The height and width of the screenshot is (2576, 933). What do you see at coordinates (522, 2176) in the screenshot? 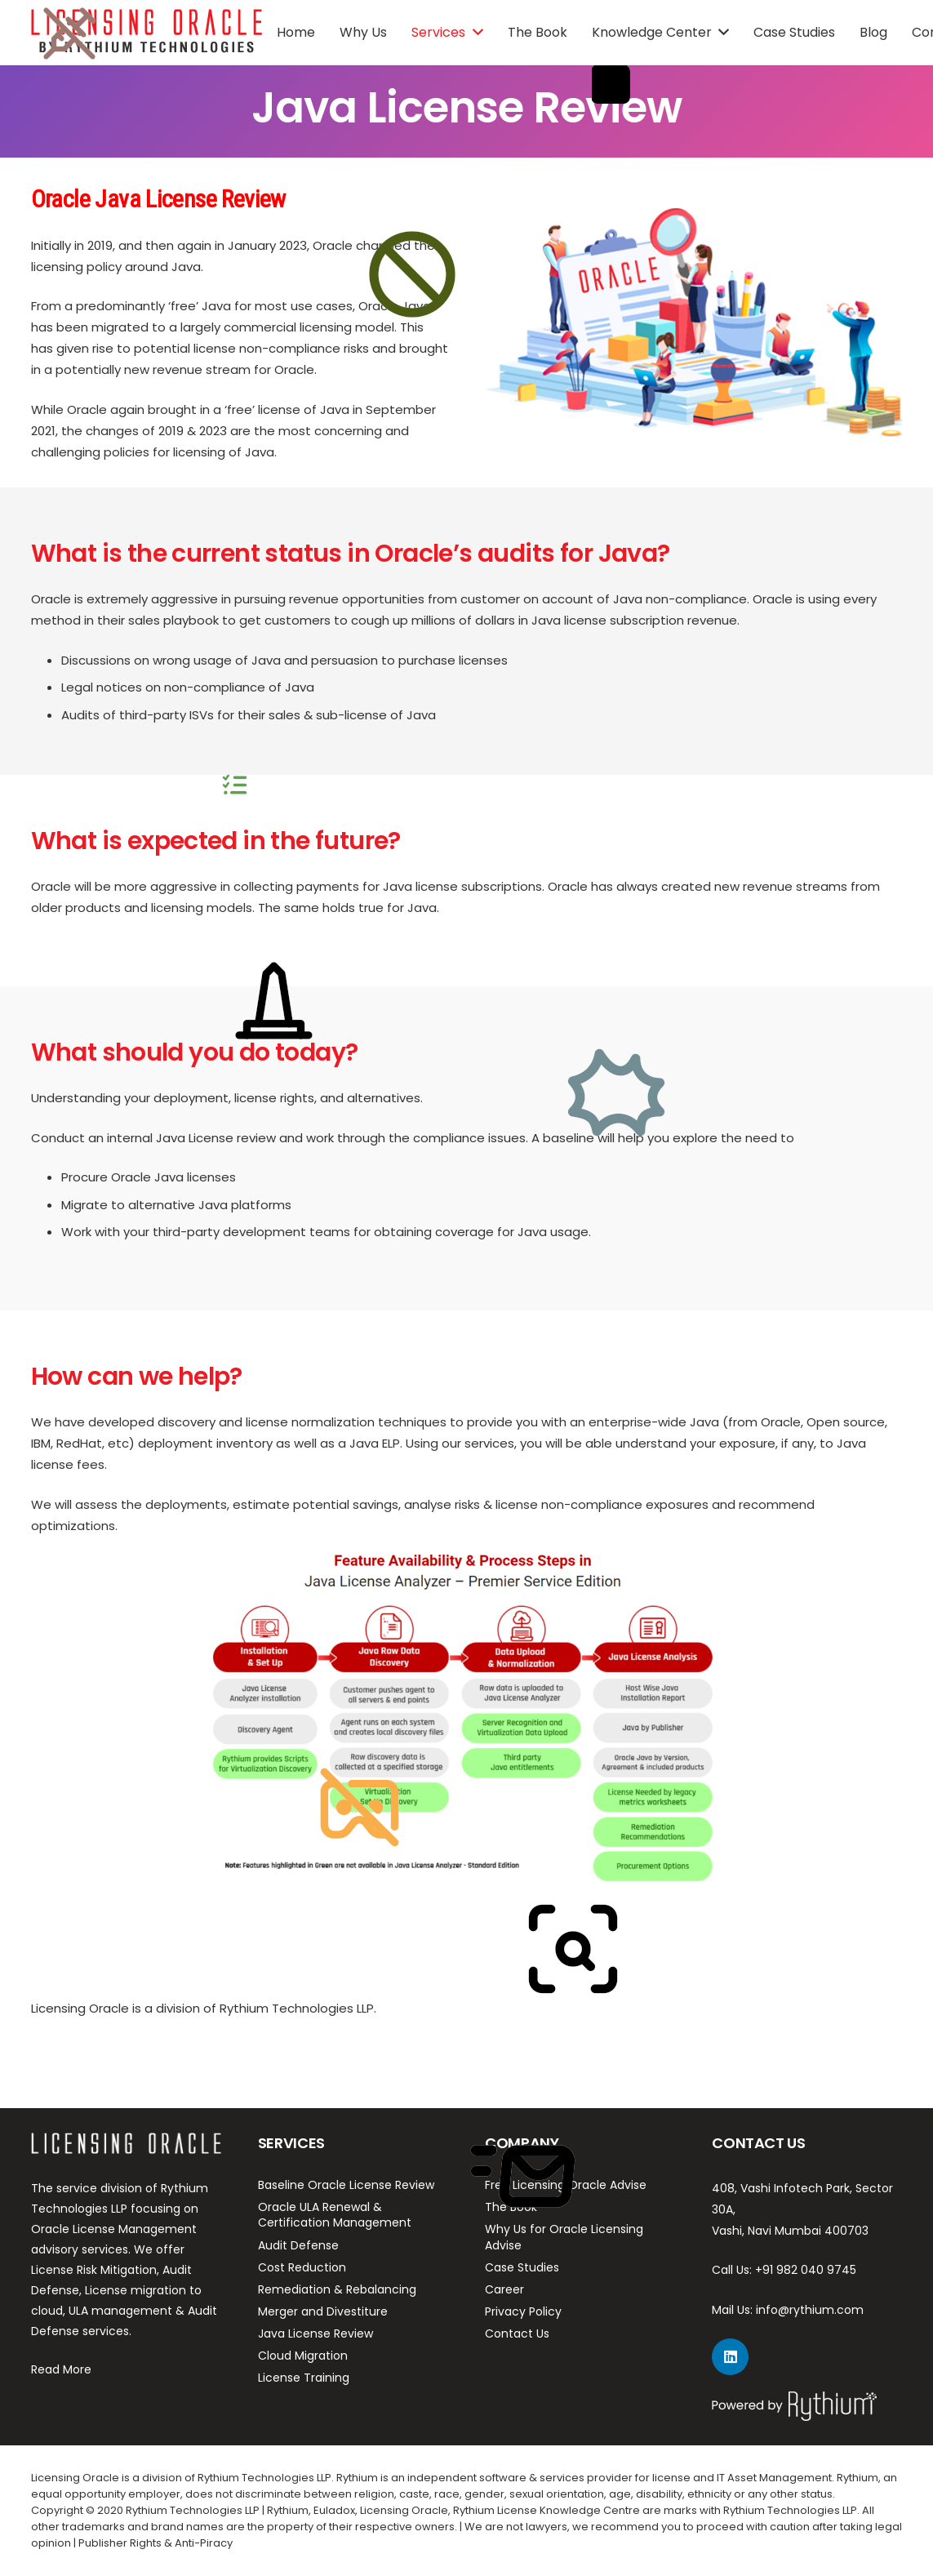
I see `send message quickly` at bounding box center [522, 2176].